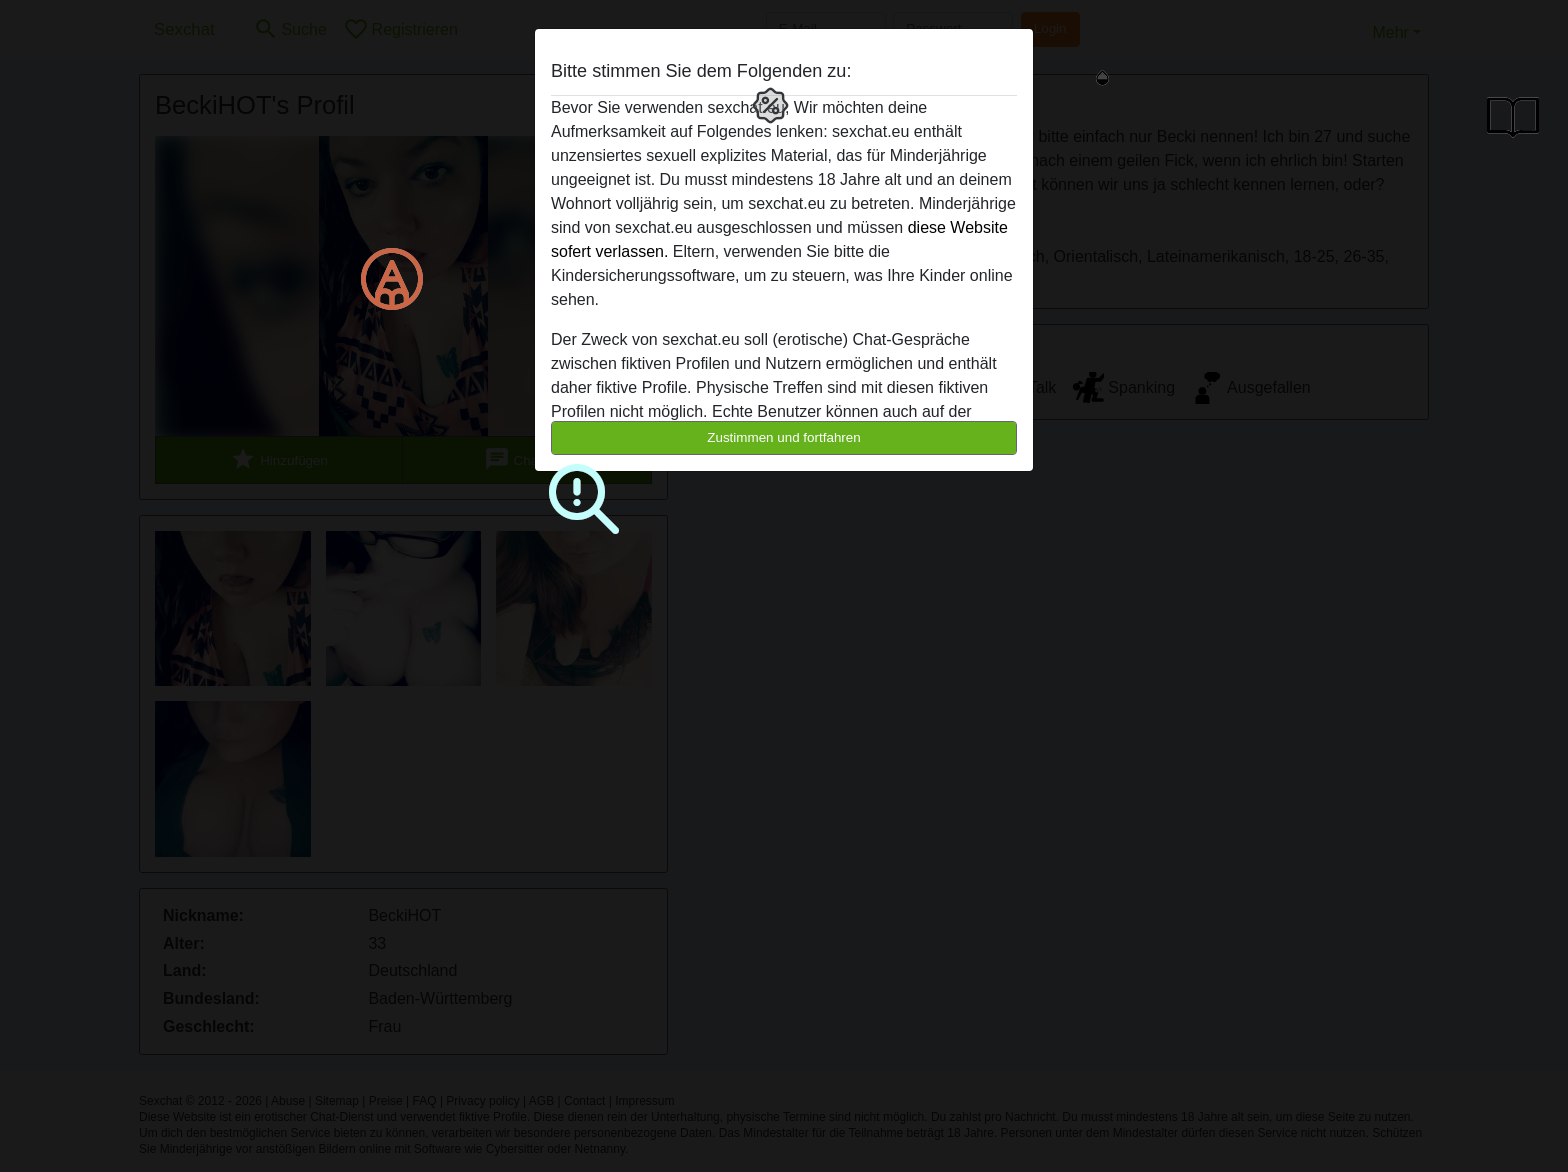 The height and width of the screenshot is (1172, 1568). Describe the element at coordinates (1513, 117) in the screenshot. I see `open documentation or readme` at that location.